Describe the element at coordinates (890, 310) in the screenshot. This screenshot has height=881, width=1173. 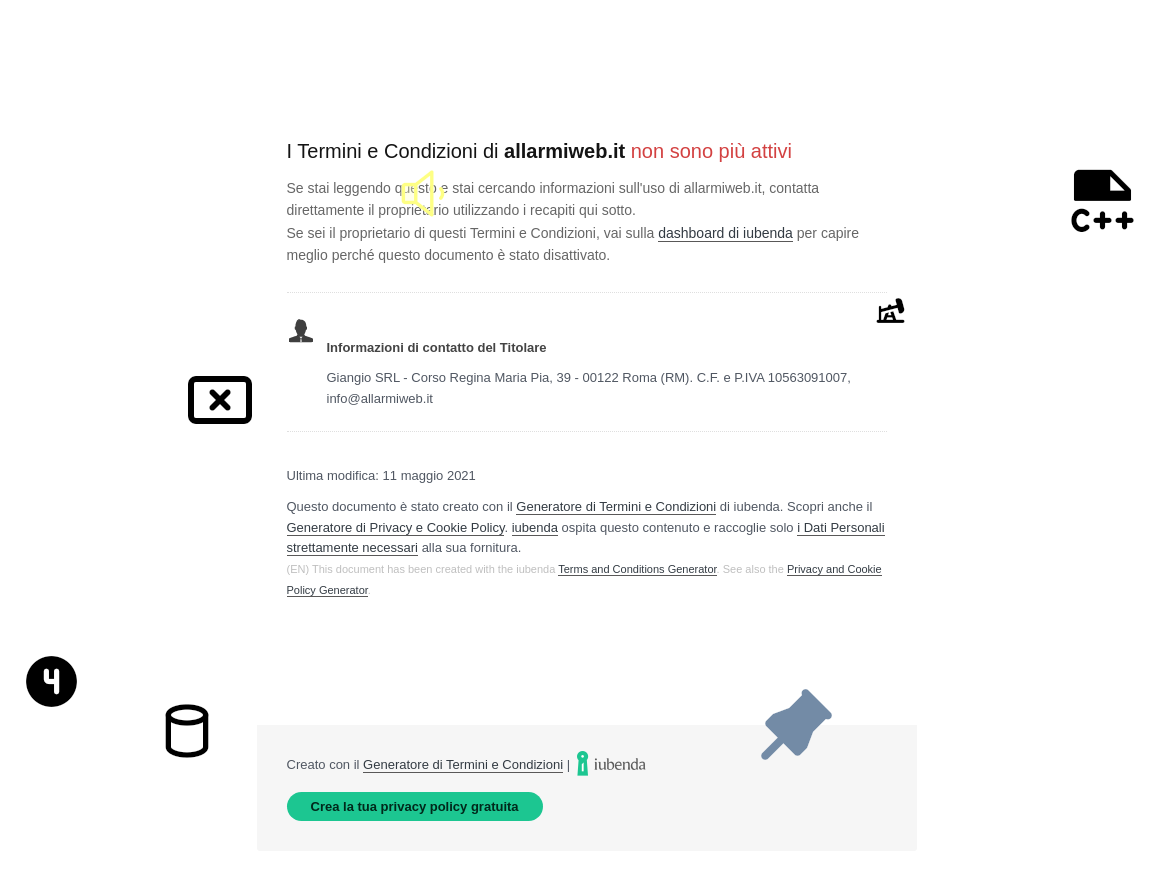
I see `represents oil and gas industry or energy sector` at that location.